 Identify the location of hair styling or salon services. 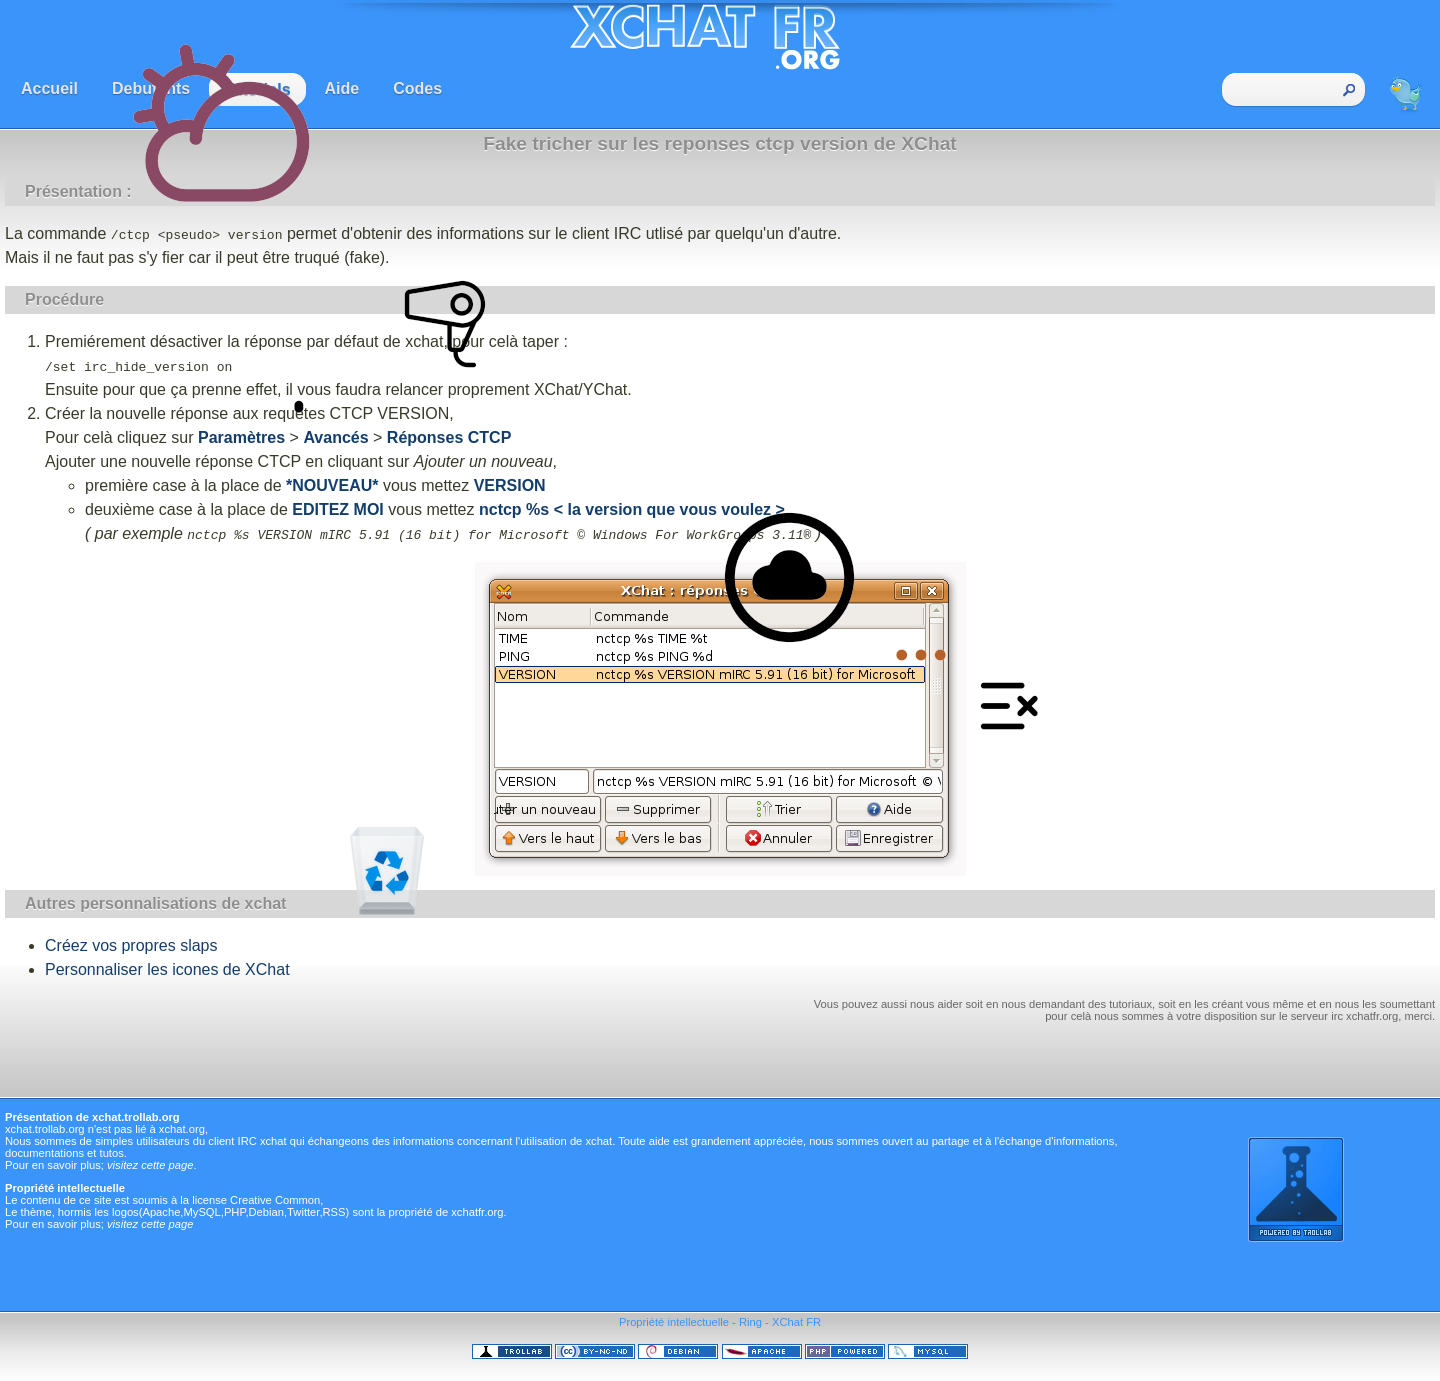
(446, 319).